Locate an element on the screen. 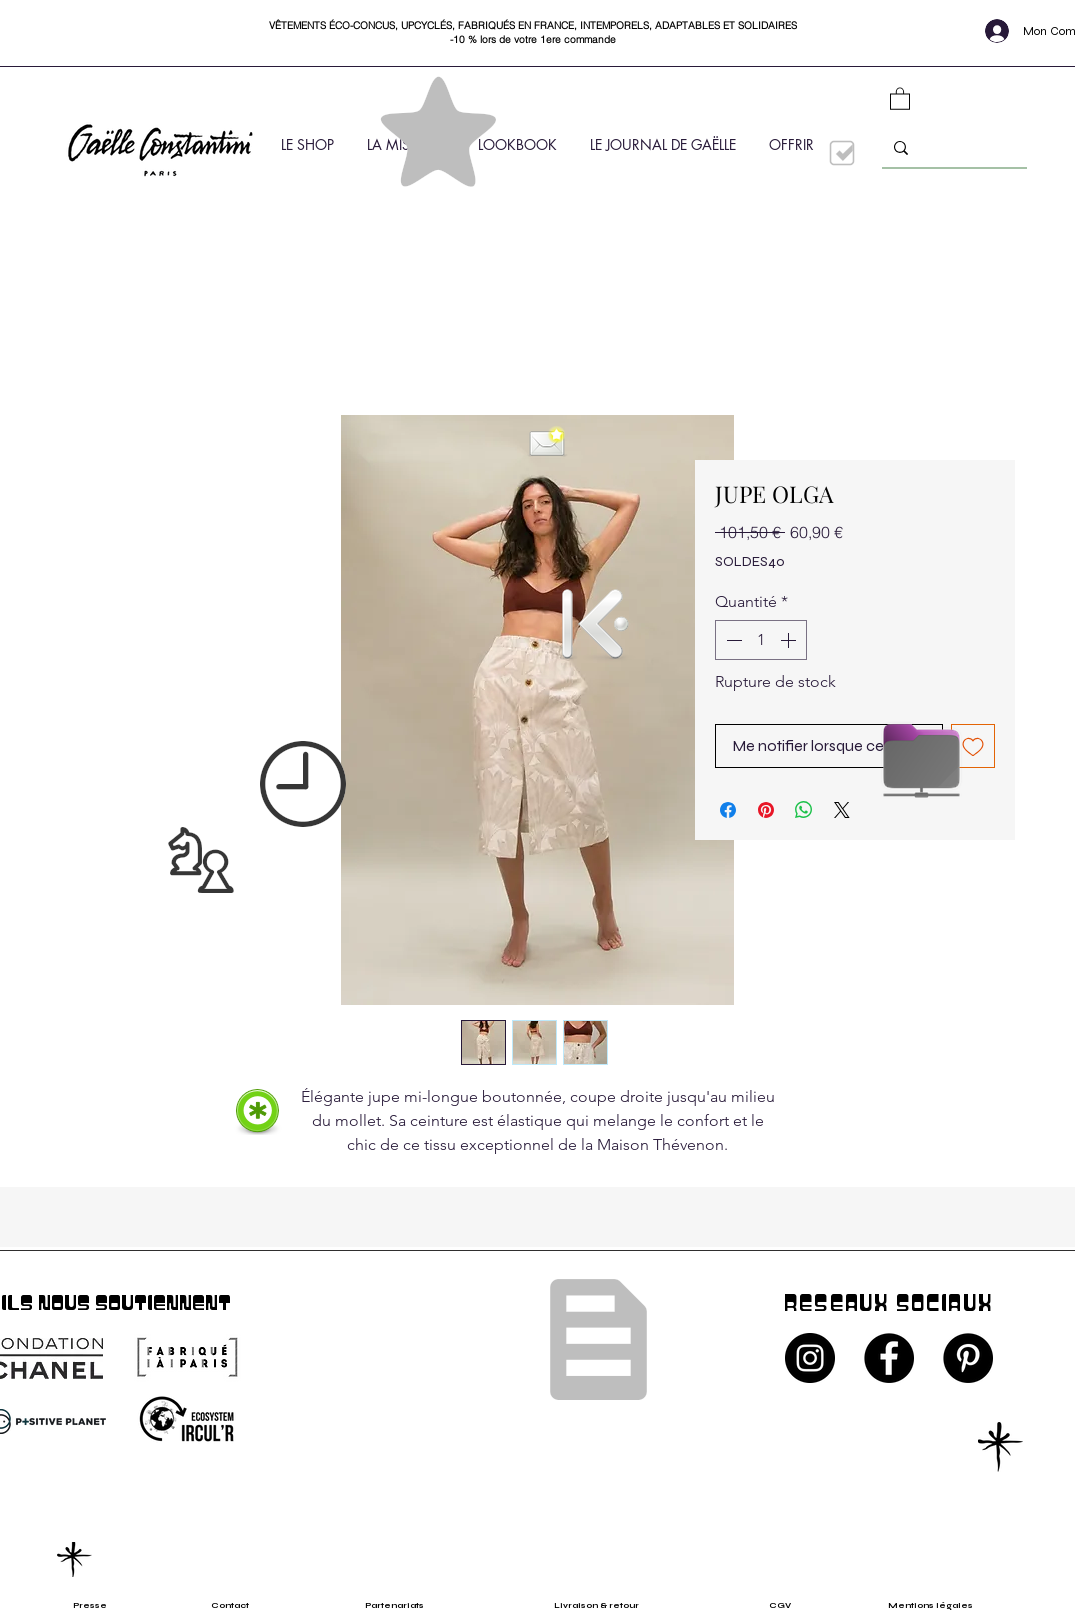 The image size is (1075, 1618). access your bookmarked items is located at coordinates (438, 136).